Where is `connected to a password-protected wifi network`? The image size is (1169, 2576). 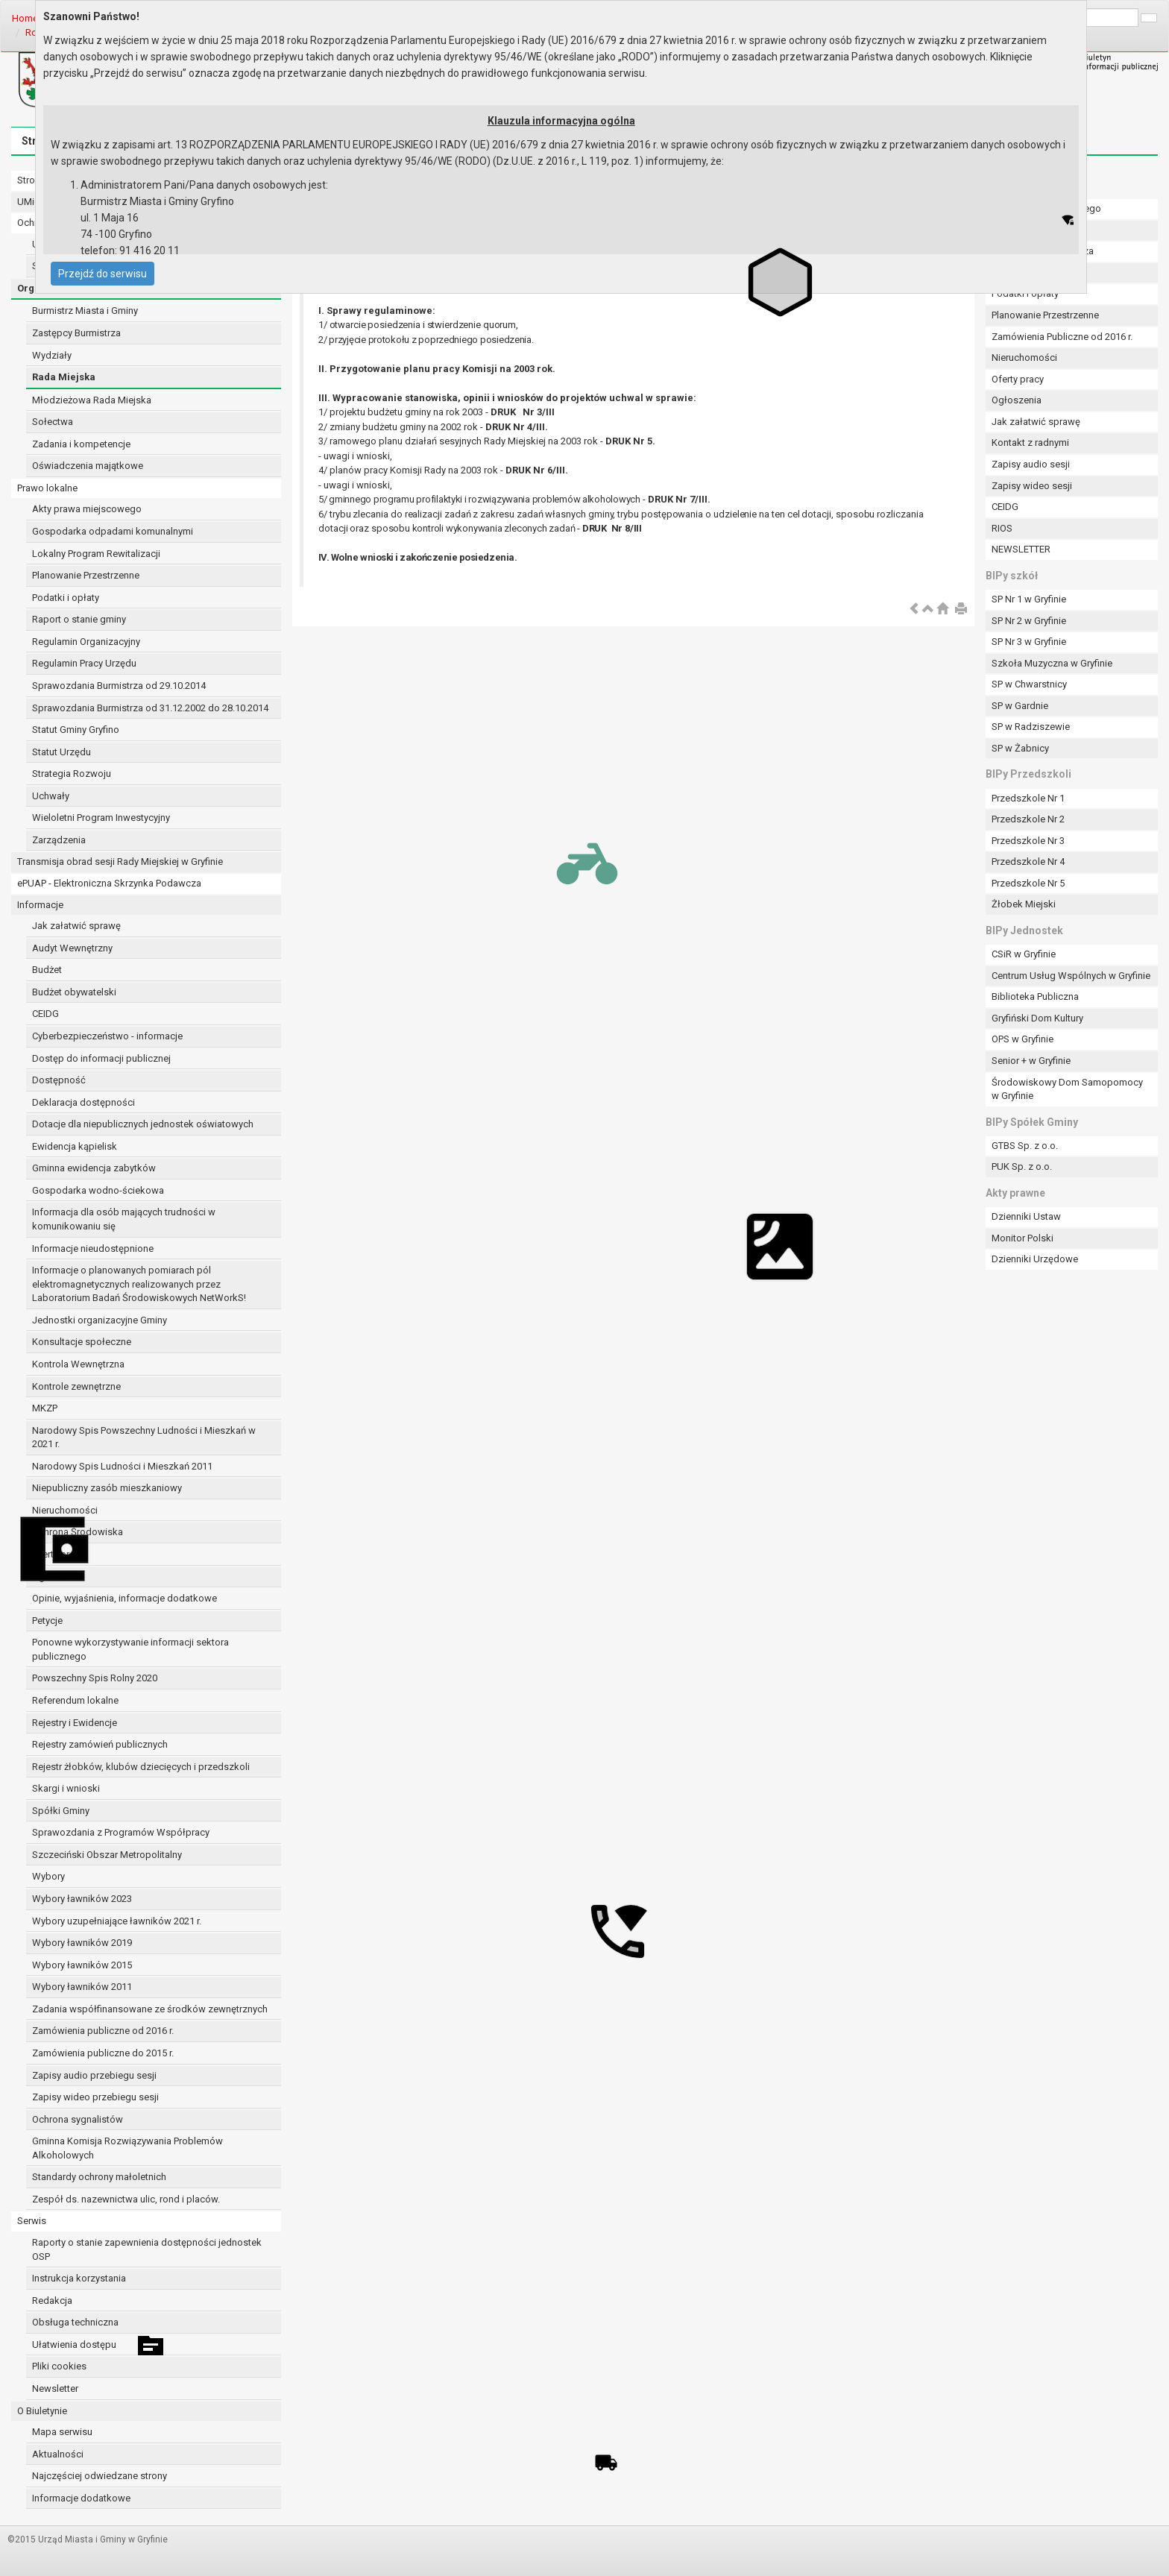 connected to a password-protected wifi network is located at coordinates (1068, 220).